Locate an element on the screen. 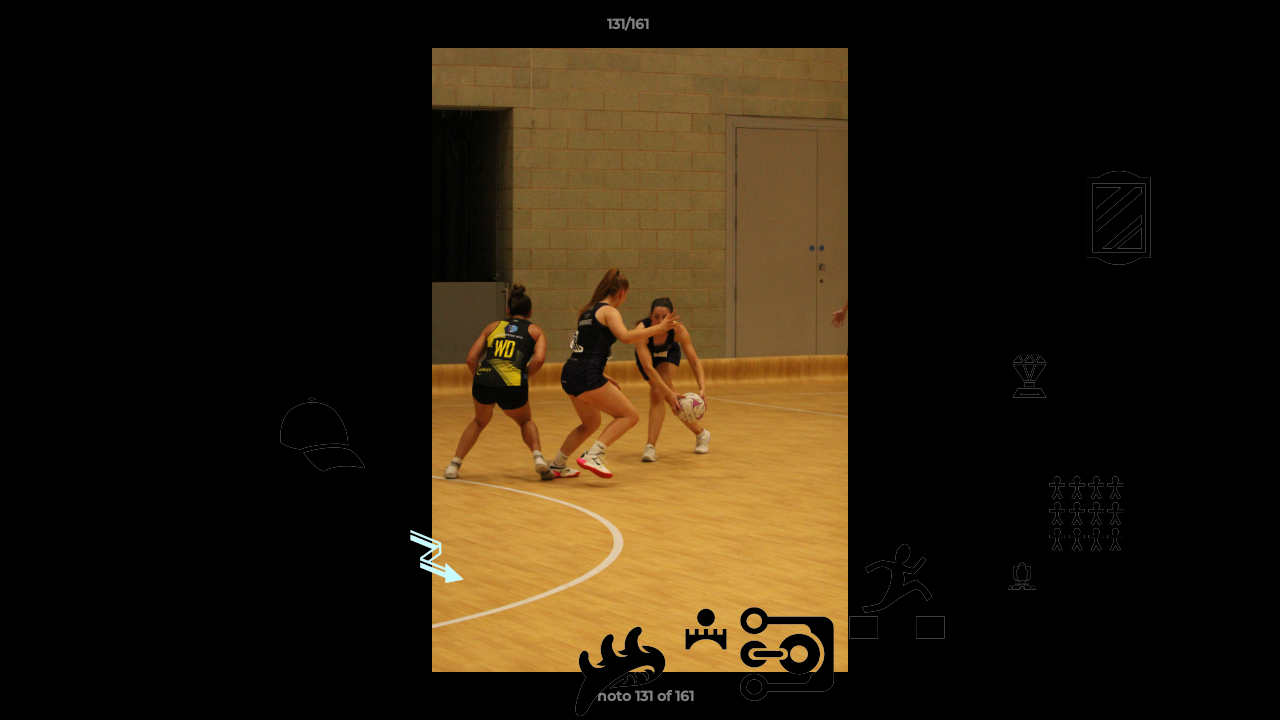  indicates a zigzag or multi-directional path is located at coordinates (437, 557).